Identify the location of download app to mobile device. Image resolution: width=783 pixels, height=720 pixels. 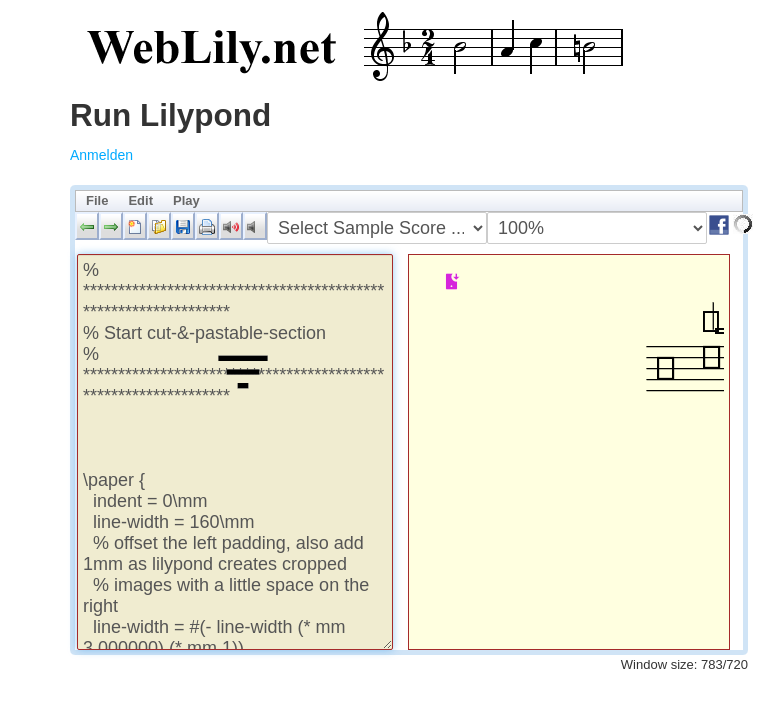
(451, 281).